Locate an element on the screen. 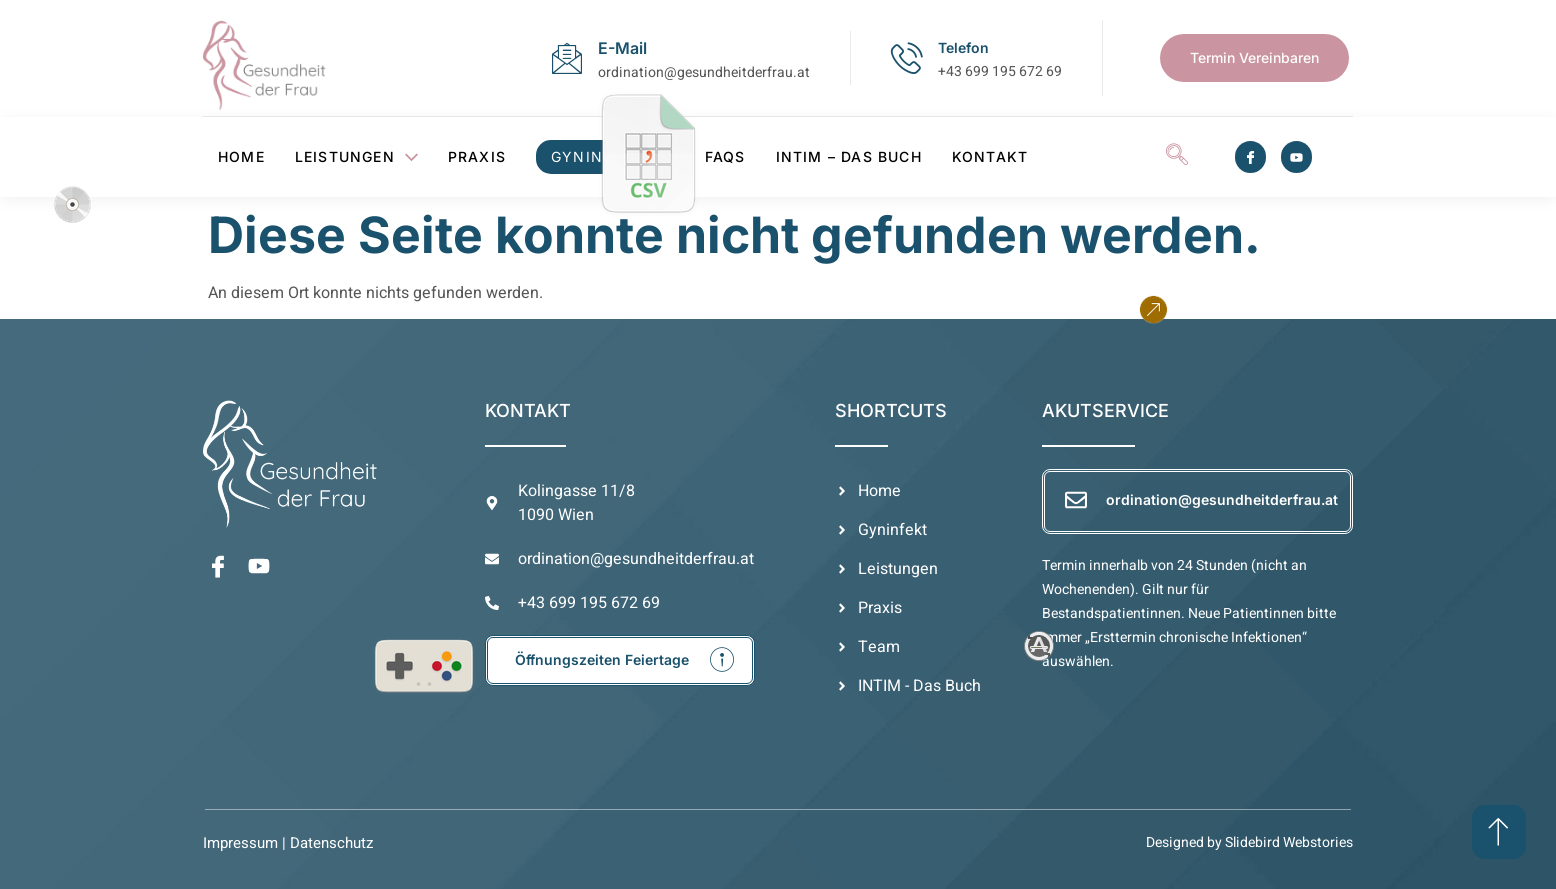 The image size is (1556, 889). indicates a symbolic link or shortcut to another file is located at coordinates (1153, 309).